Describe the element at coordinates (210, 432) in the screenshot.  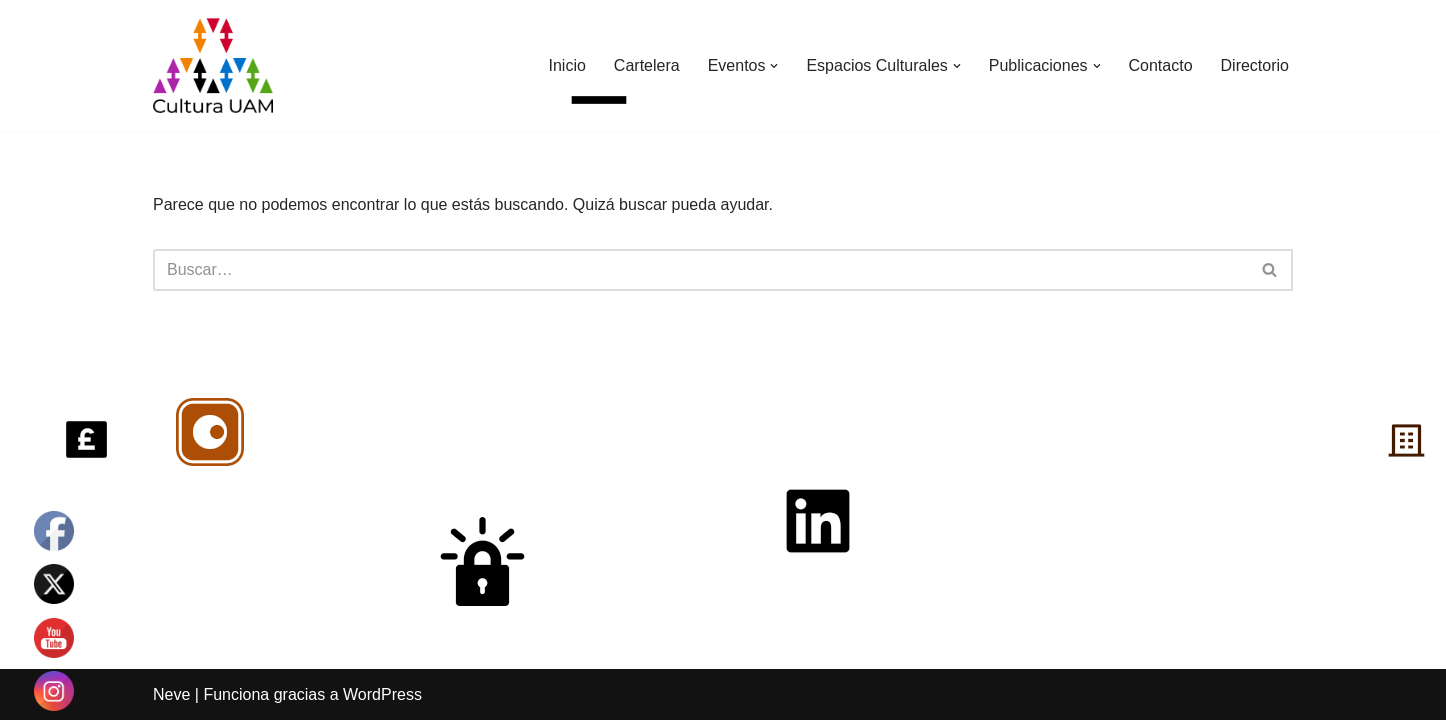
I see `ariakit brand logo` at that location.